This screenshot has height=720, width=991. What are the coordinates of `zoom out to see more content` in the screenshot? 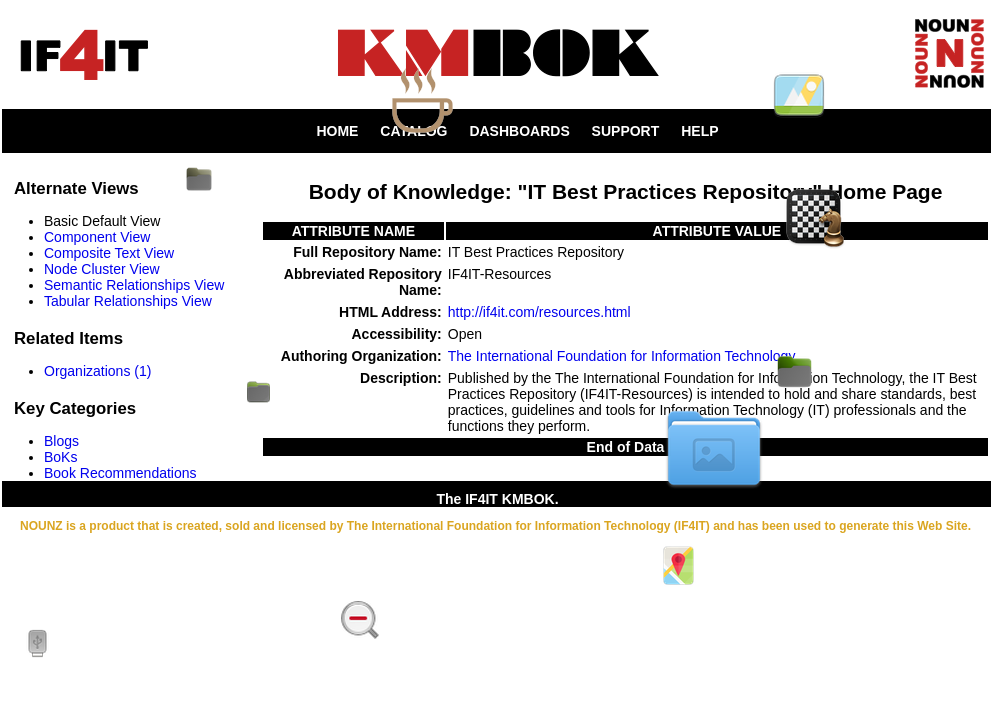 It's located at (360, 620).